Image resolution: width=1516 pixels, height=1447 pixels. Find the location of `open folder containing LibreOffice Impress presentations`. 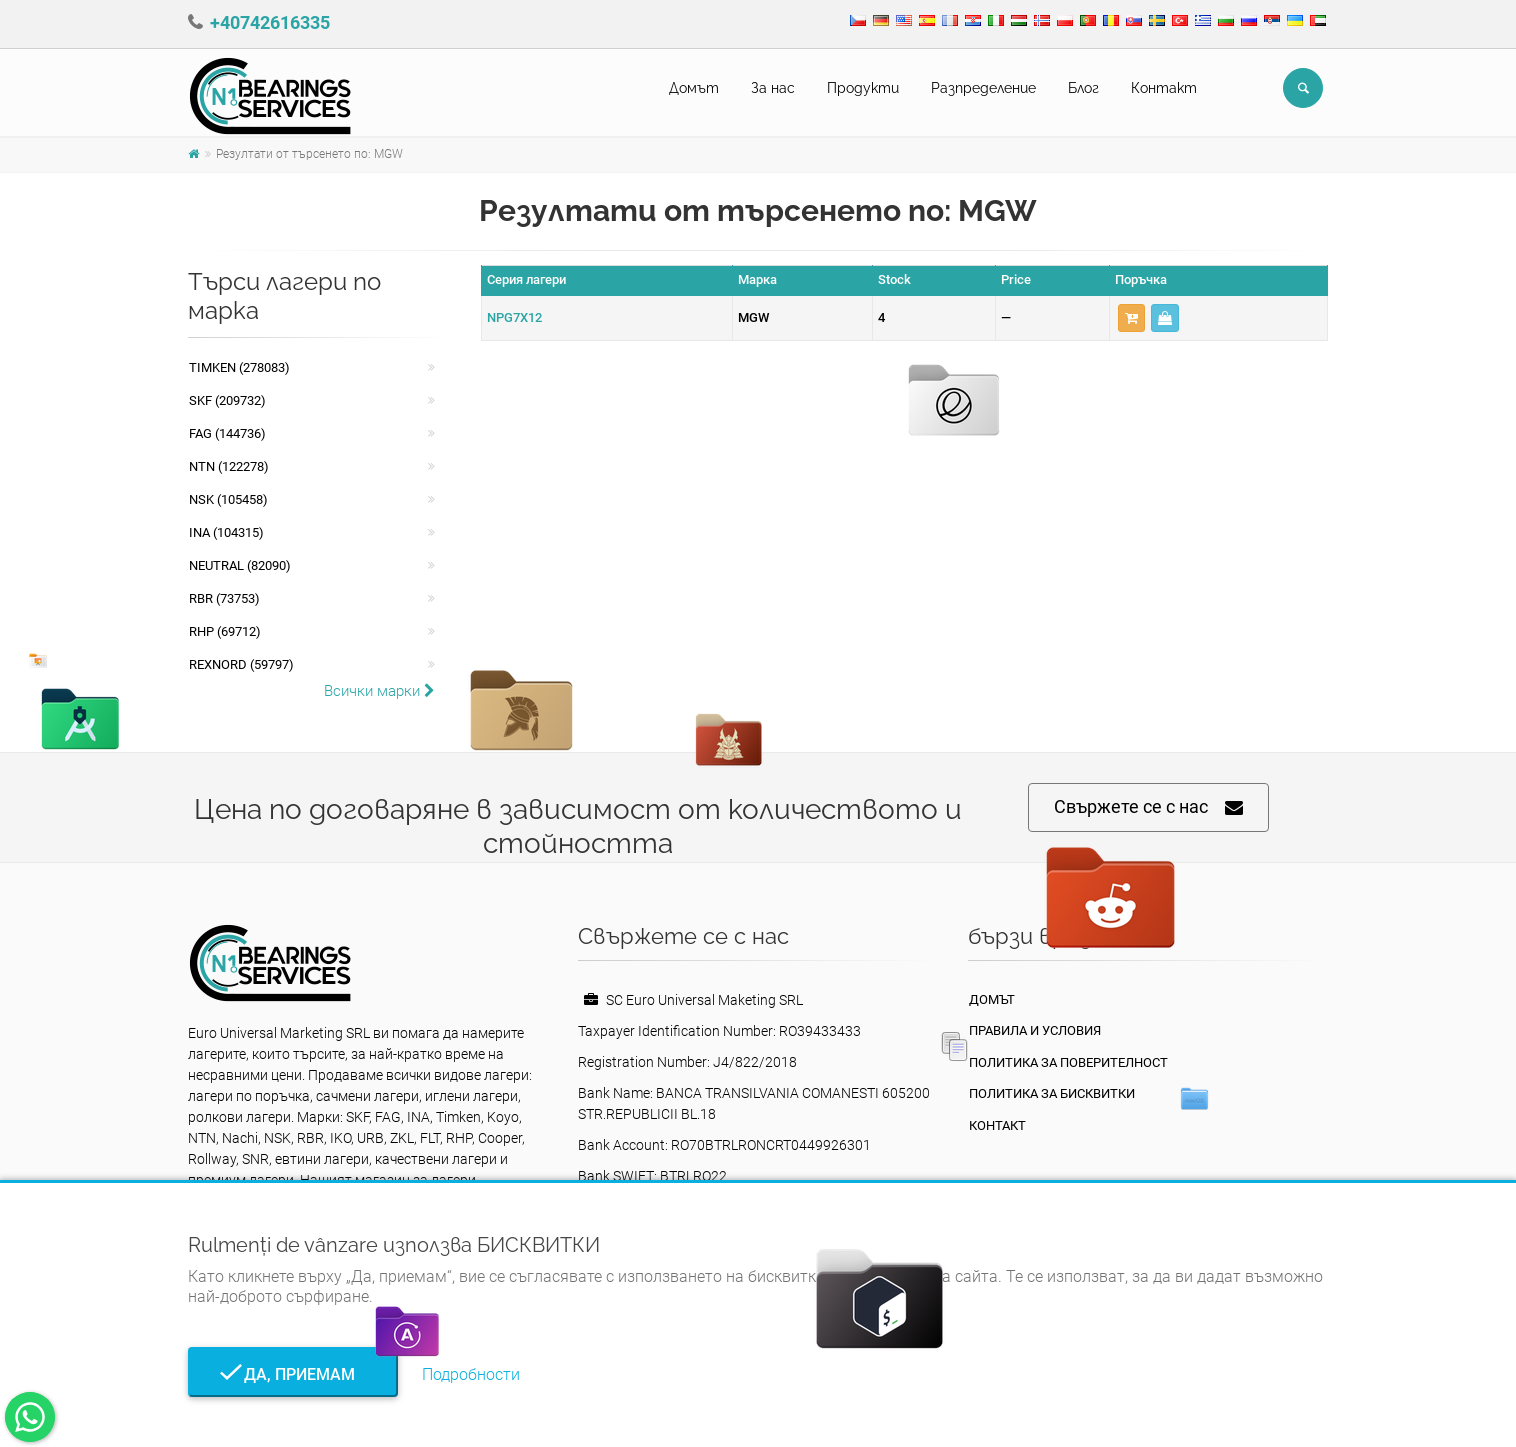

open folder containing LibreOffice Impress presentations is located at coordinates (38, 661).